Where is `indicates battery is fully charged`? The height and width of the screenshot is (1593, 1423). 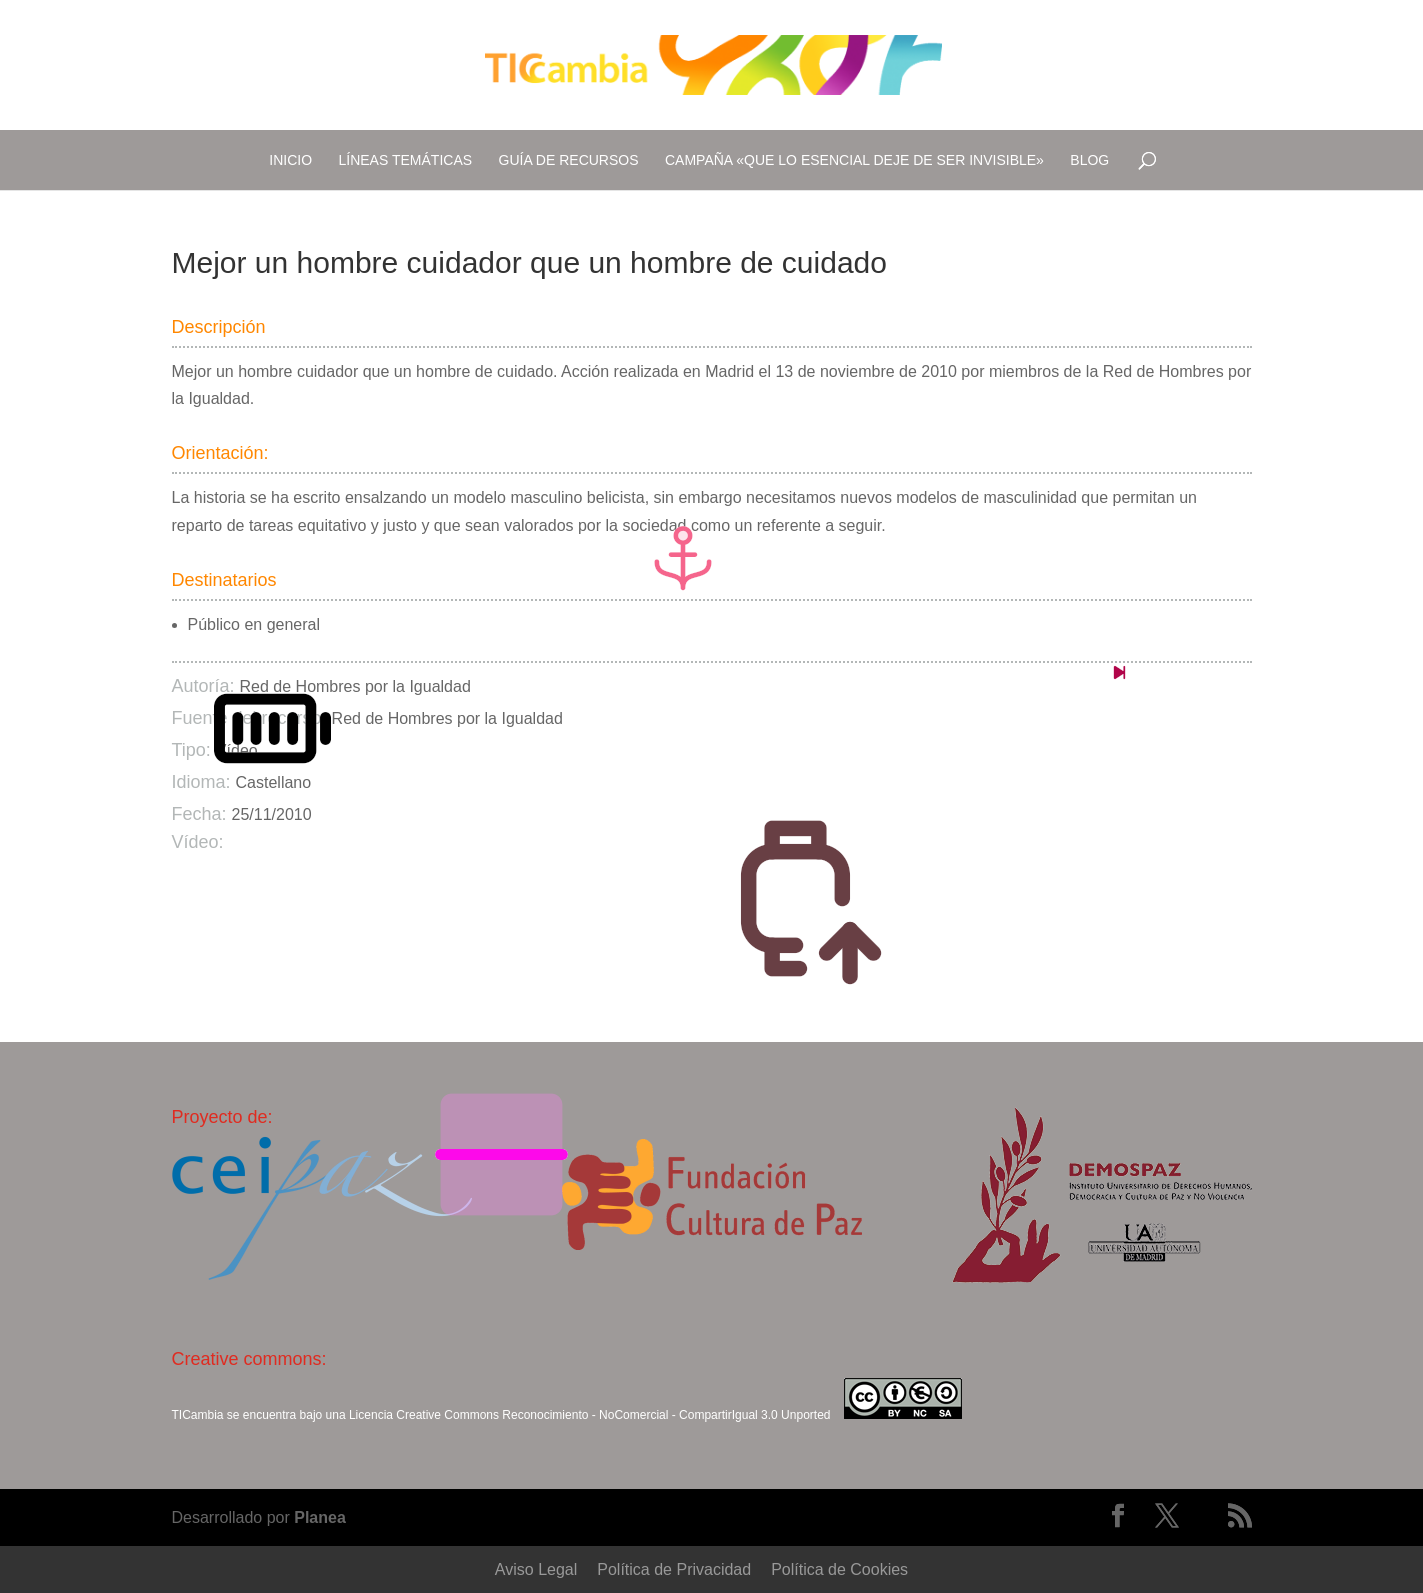
indicates battery is fully charged is located at coordinates (272, 728).